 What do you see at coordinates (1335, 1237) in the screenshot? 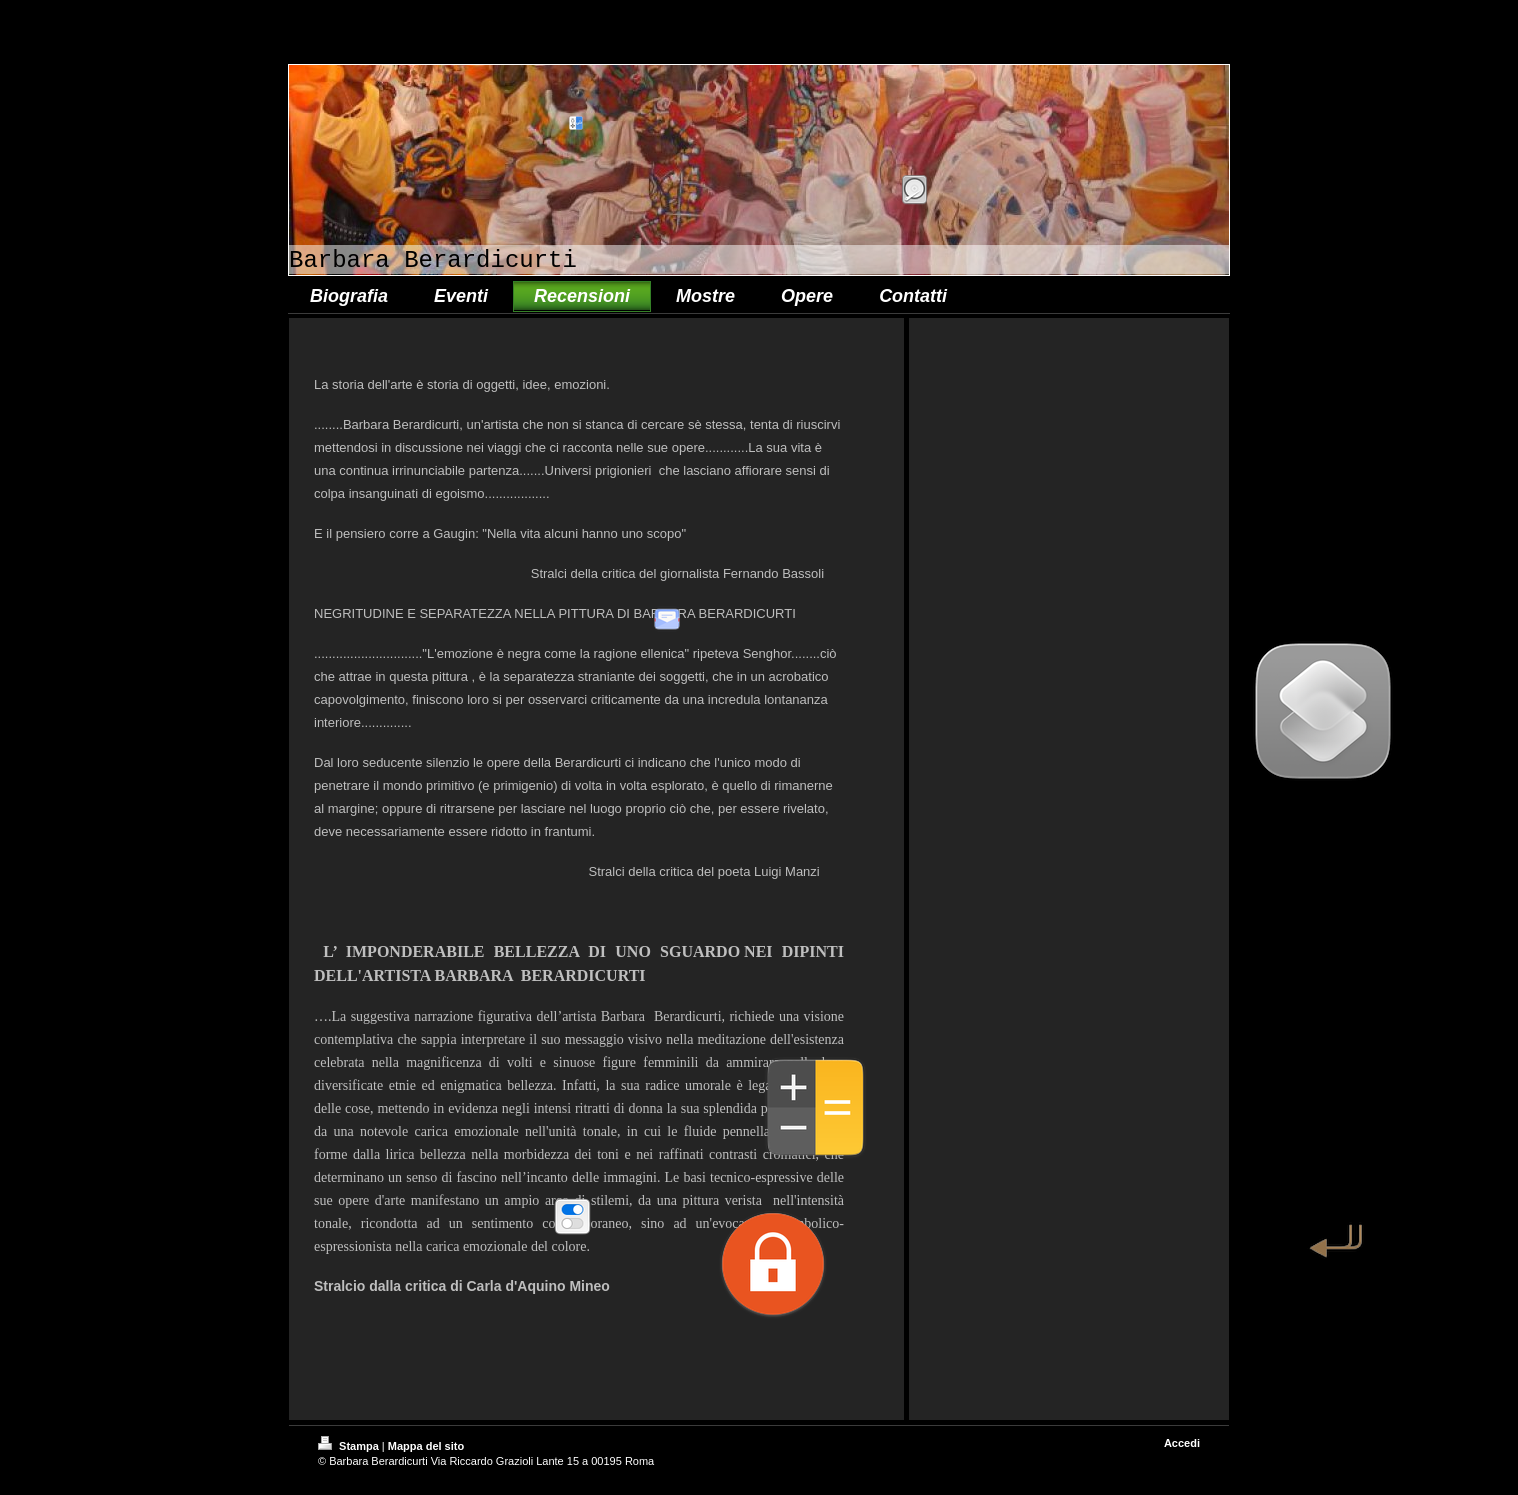
I see `reply to all recipients of an email` at bounding box center [1335, 1237].